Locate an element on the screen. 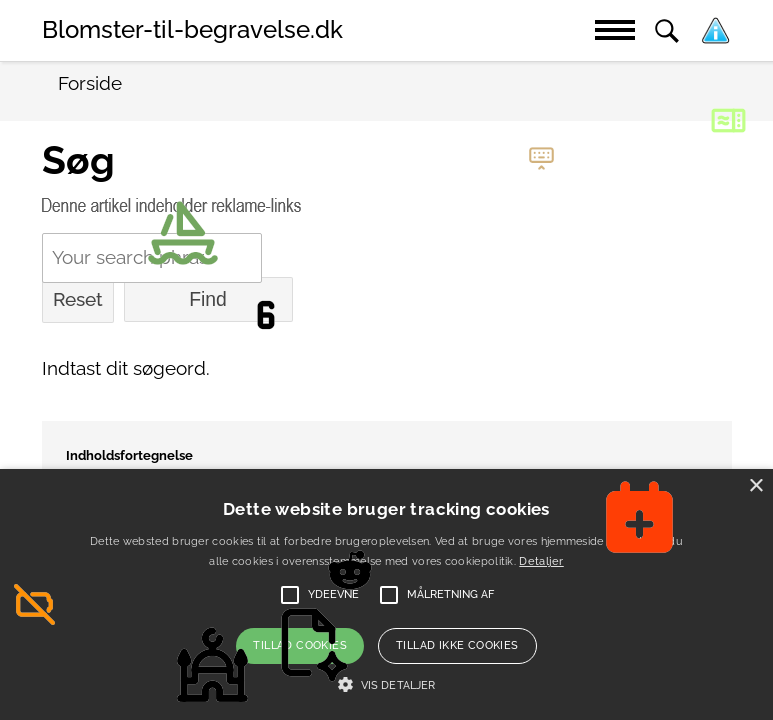 Image resolution: width=773 pixels, height=720 pixels. hide the on-screen keyboard is located at coordinates (541, 158).